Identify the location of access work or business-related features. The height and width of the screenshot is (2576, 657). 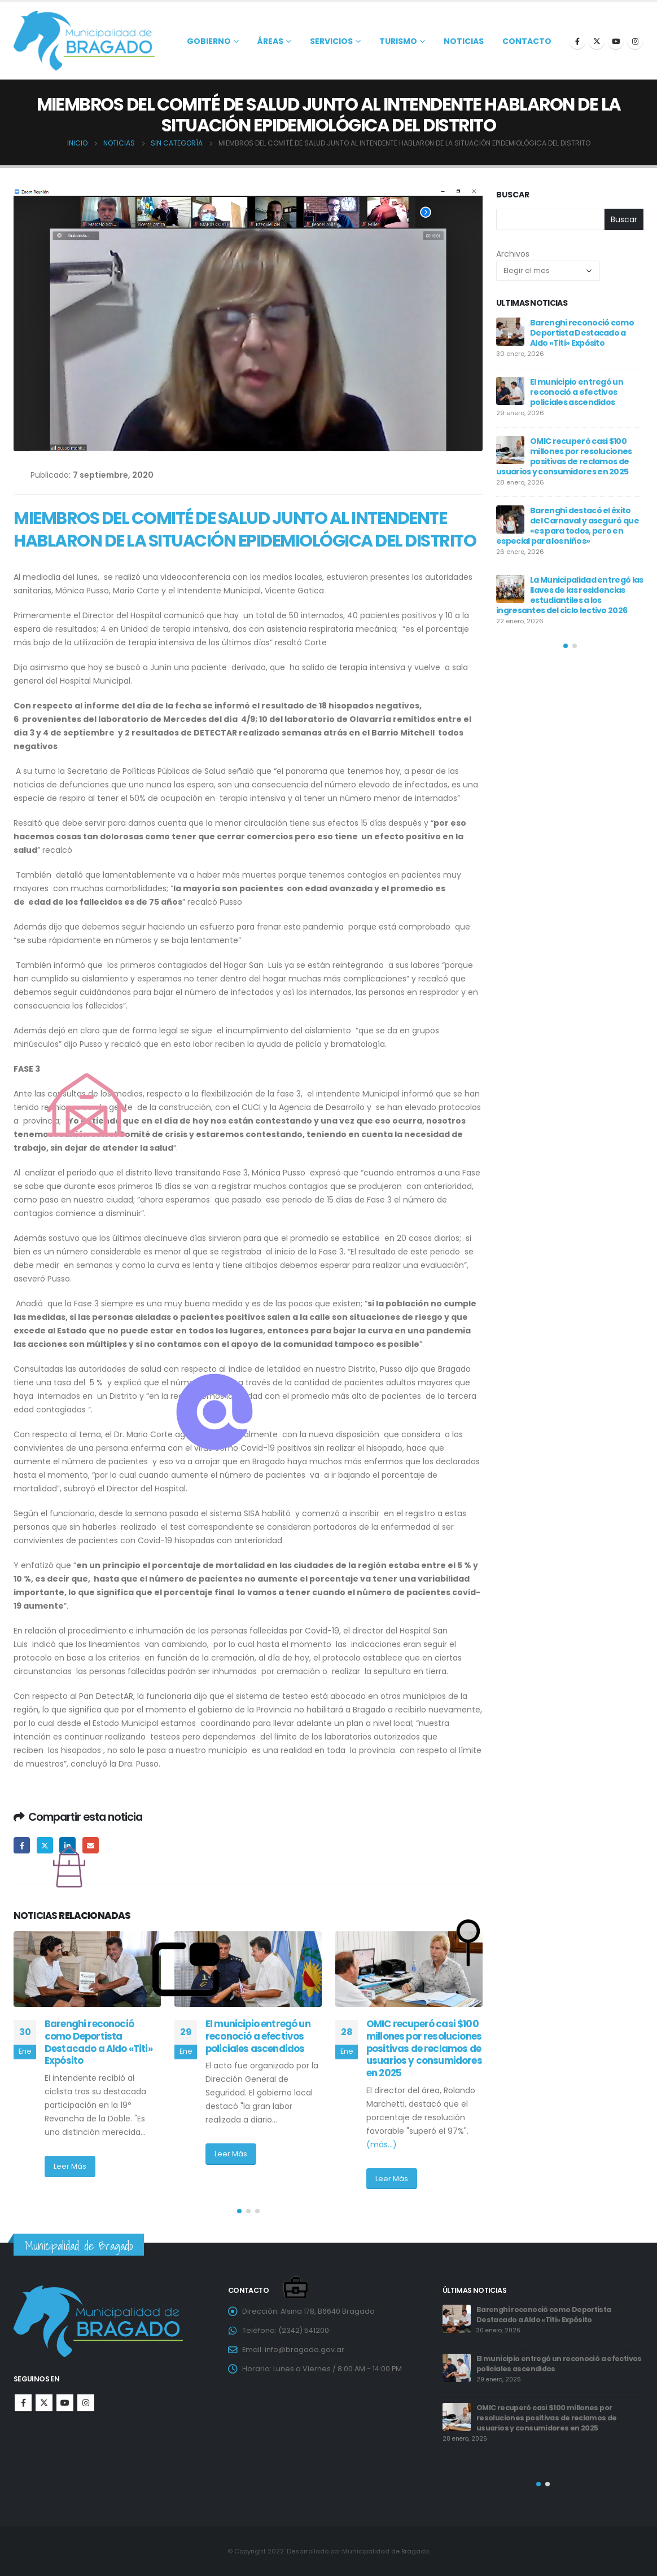
(296, 2288).